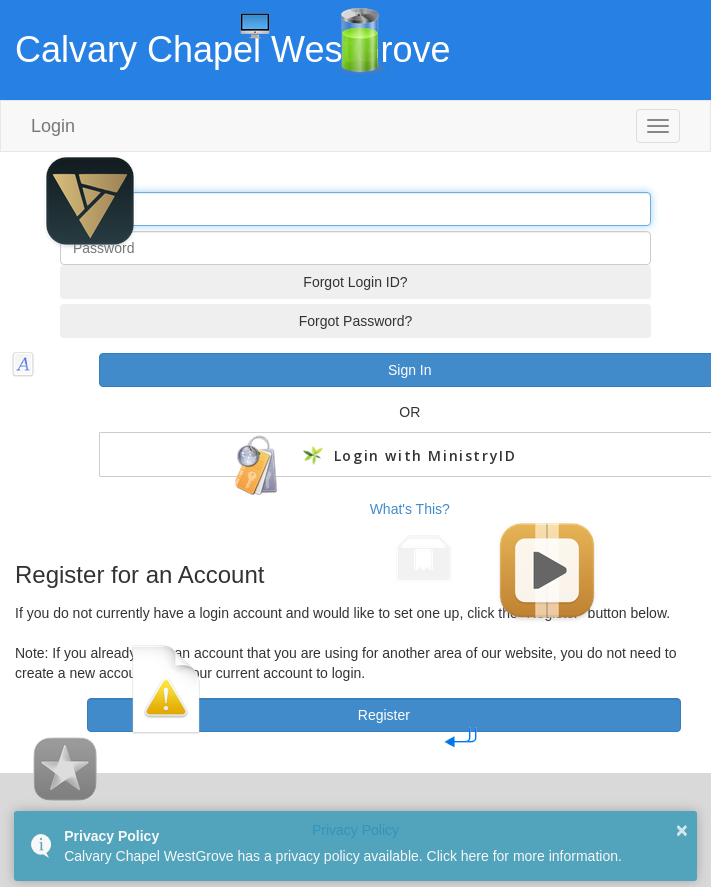 The image size is (711, 887). What do you see at coordinates (256, 465) in the screenshot?
I see `access kerberos authentication settings` at bounding box center [256, 465].